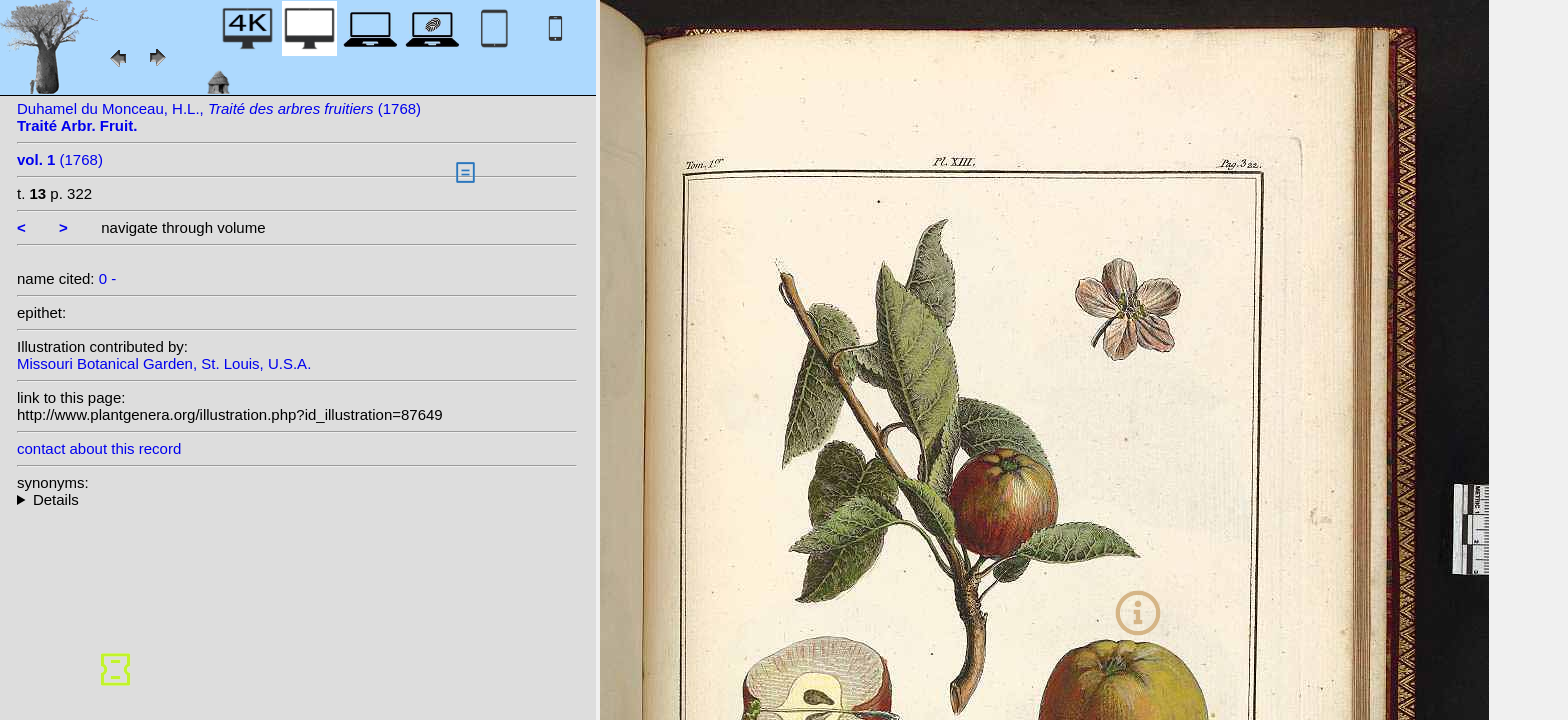 Image resolution: width=1568 pixels, height=720 pixels. Describe the element at coordinates (465, 172) in the screenshot. I see `view invoice or billing details` at that location.